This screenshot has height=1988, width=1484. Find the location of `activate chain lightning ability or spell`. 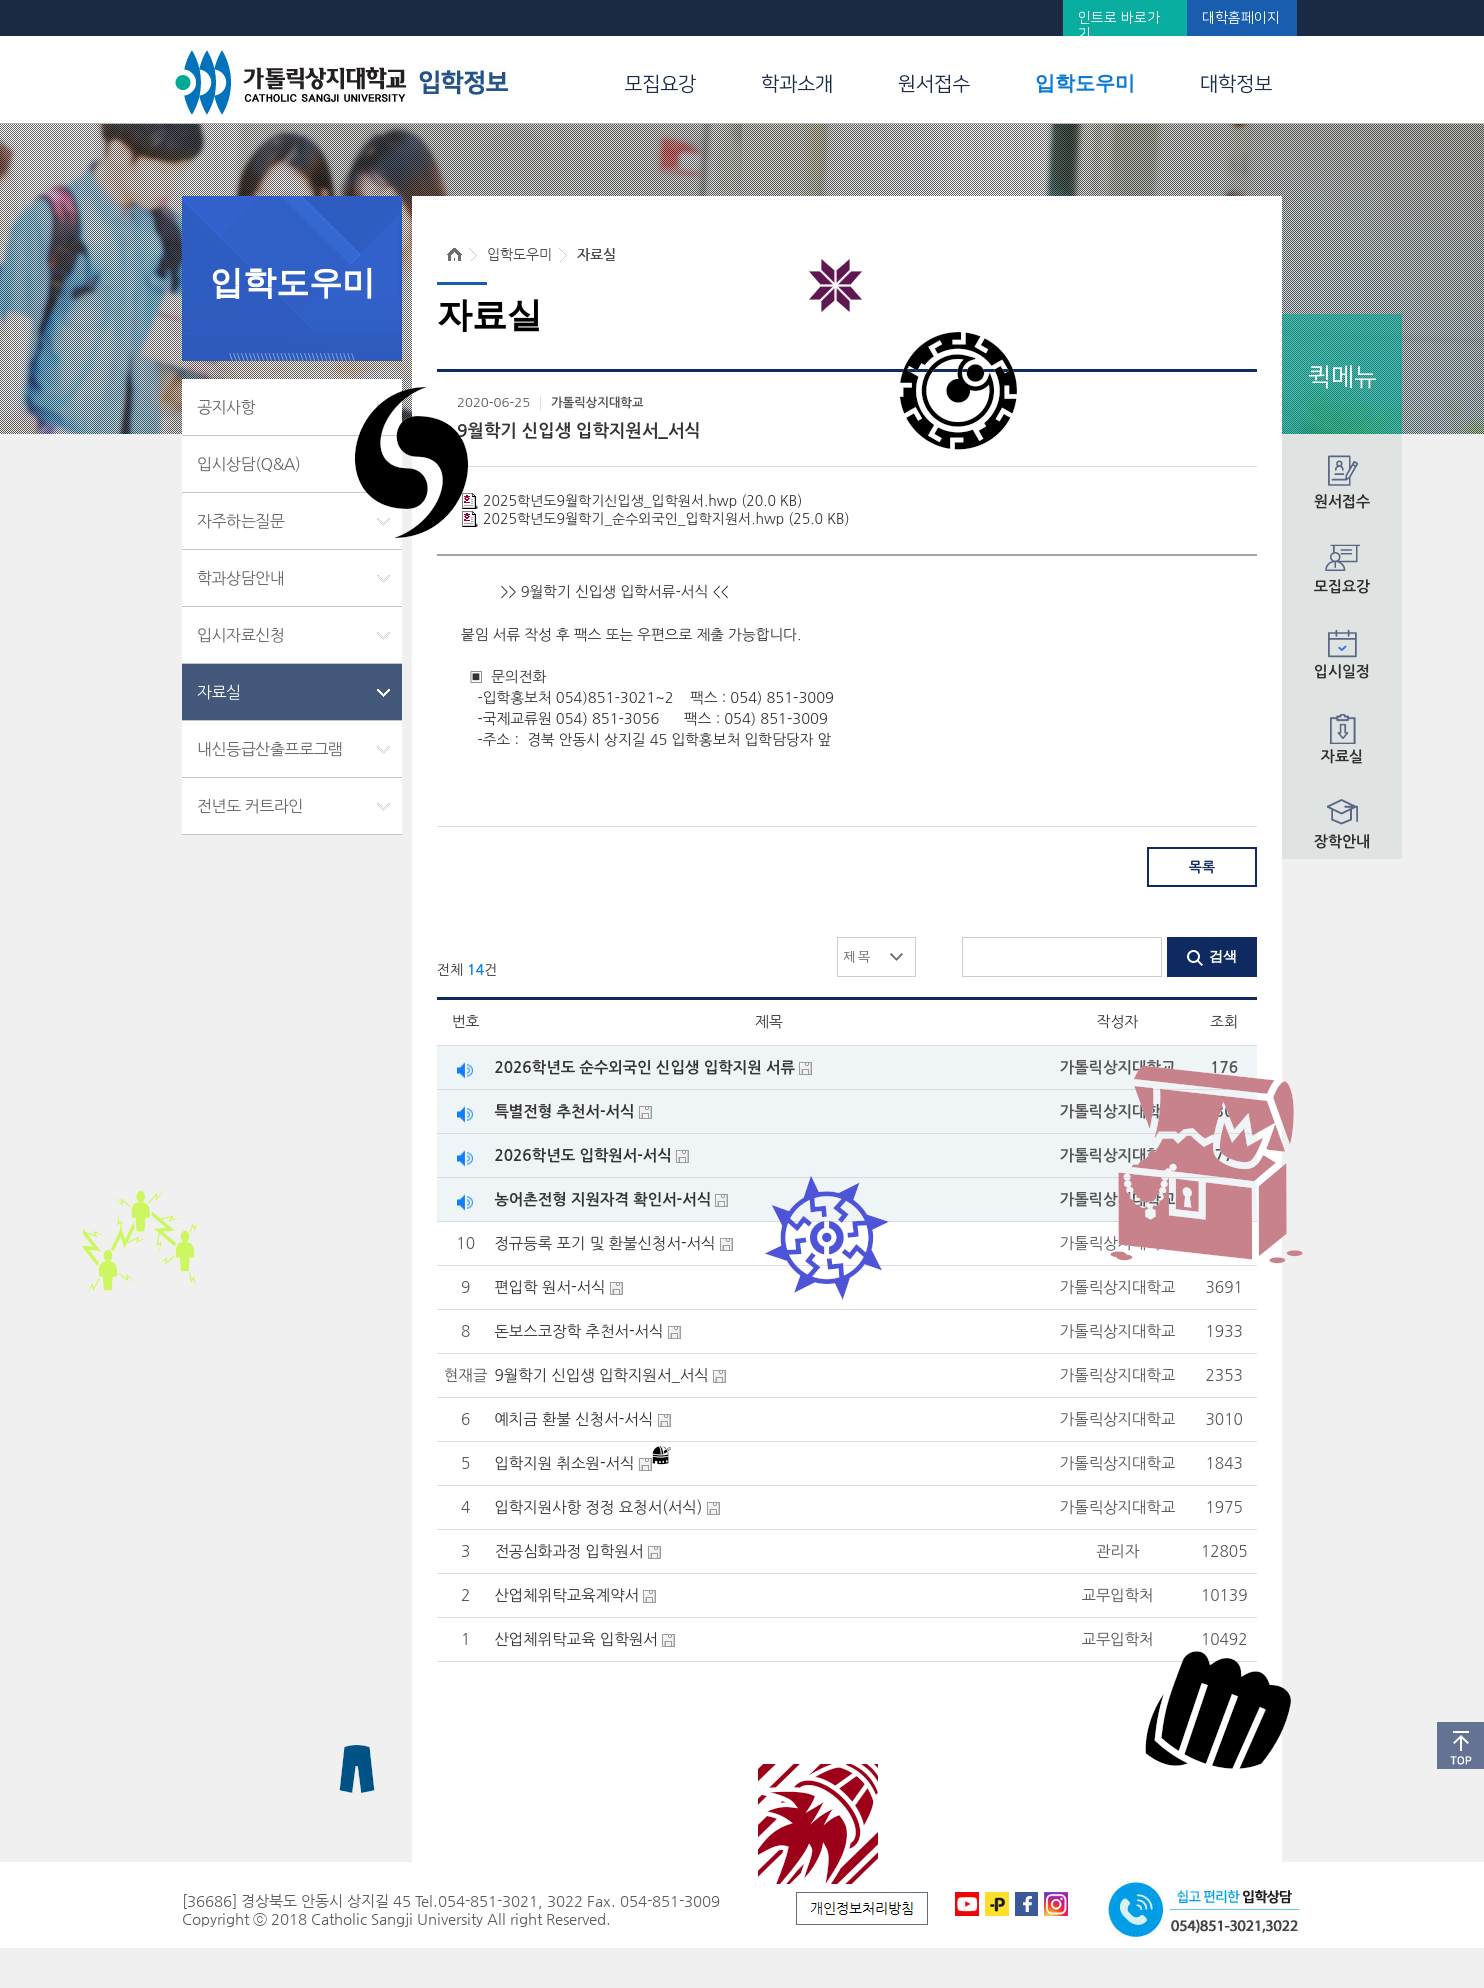

activate chain lightning ability or spell is located at coordinates (140, 1243).